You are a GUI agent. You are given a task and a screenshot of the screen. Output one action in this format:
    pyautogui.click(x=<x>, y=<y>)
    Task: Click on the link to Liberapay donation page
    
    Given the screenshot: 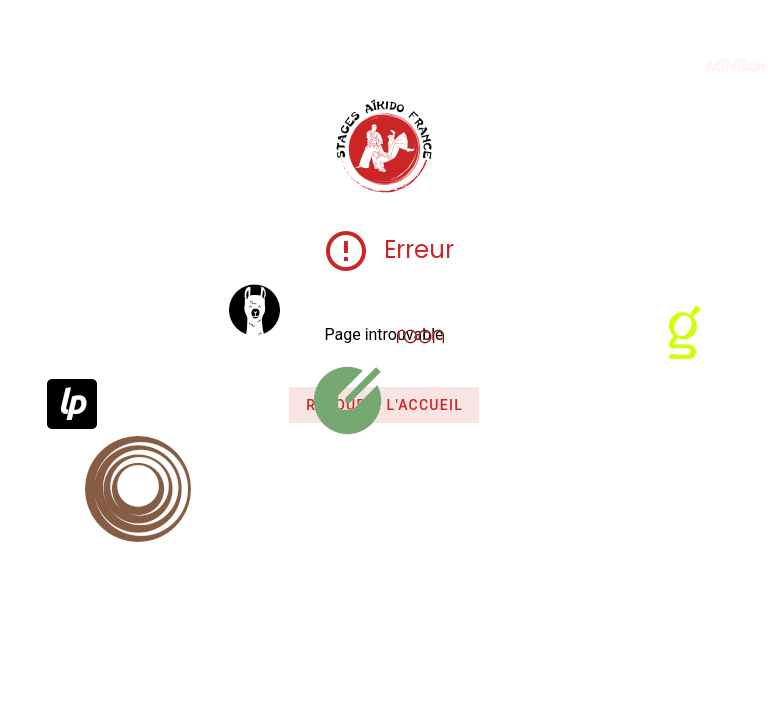 What is the action you would take?
    pyautogui.click(x=72, y=404)
    